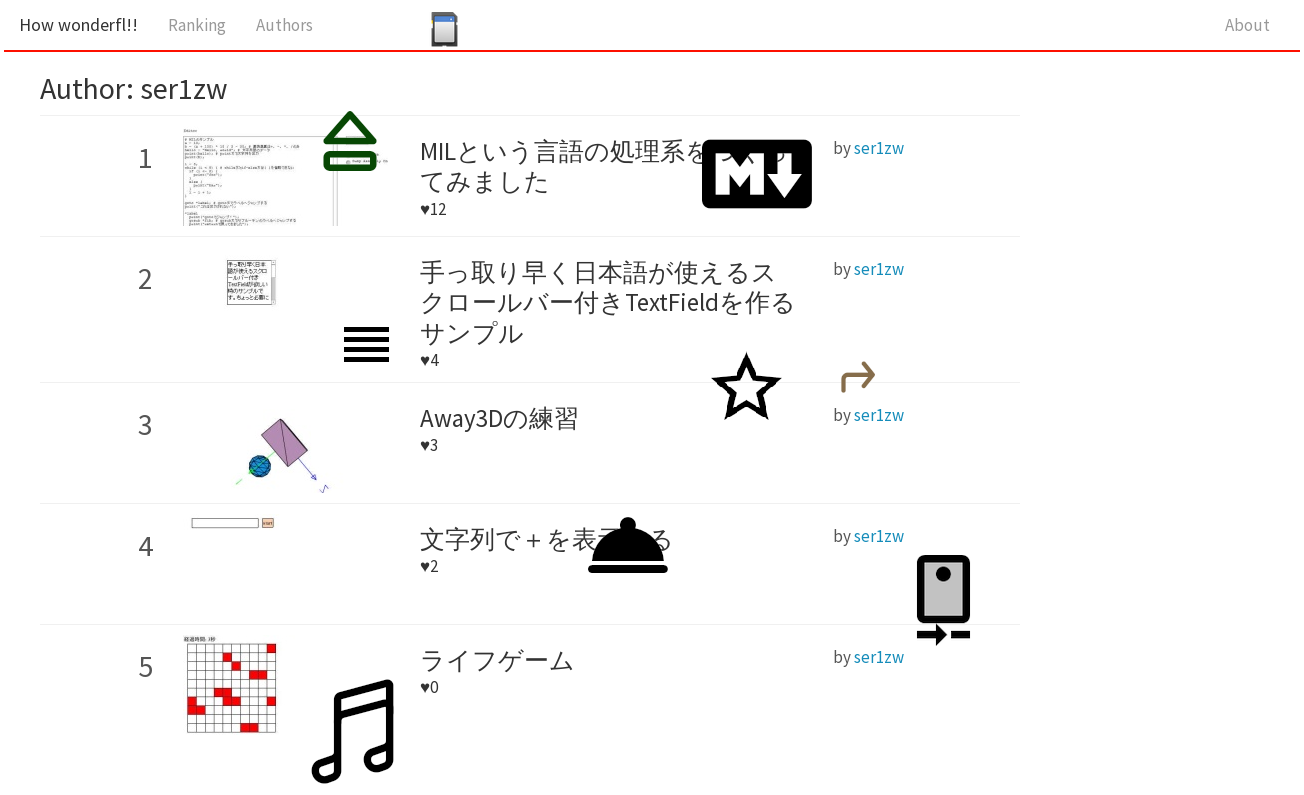 The width and height of the screenshot is (1304, 795). I want to click on open music library or player, so click(352, 731).